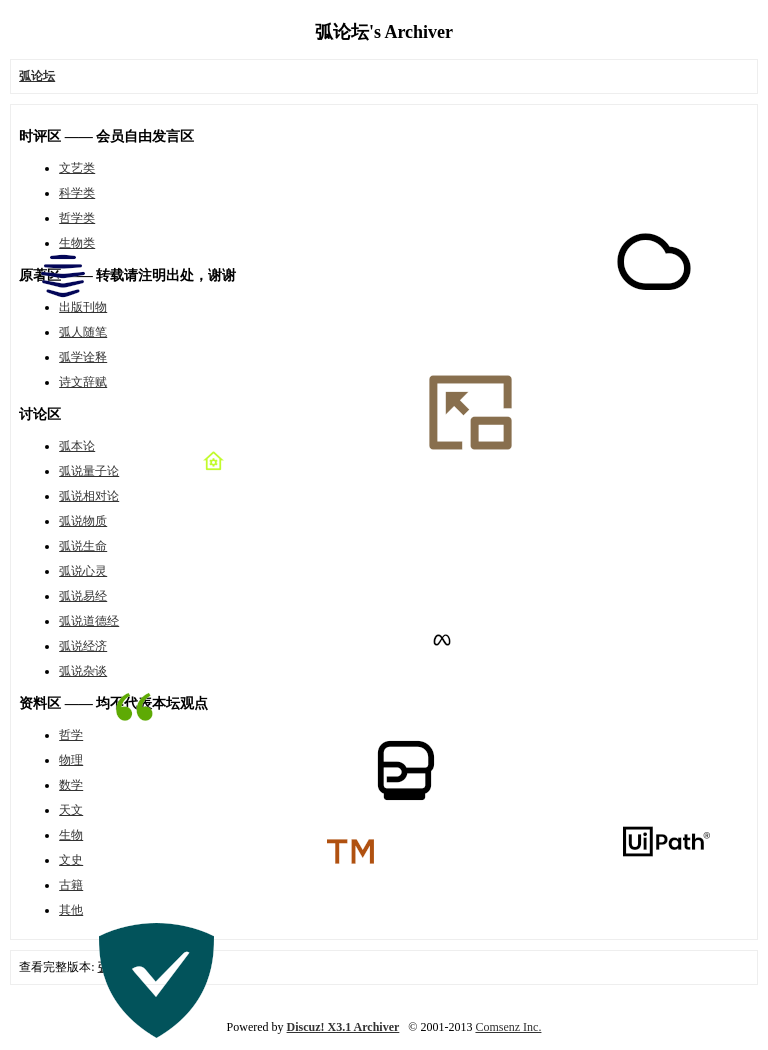 The height and width of the screenshot is (1050, 768). Describe the element at coordinates (442, 640) in the screenshot. I see `meta company logo` at that location.